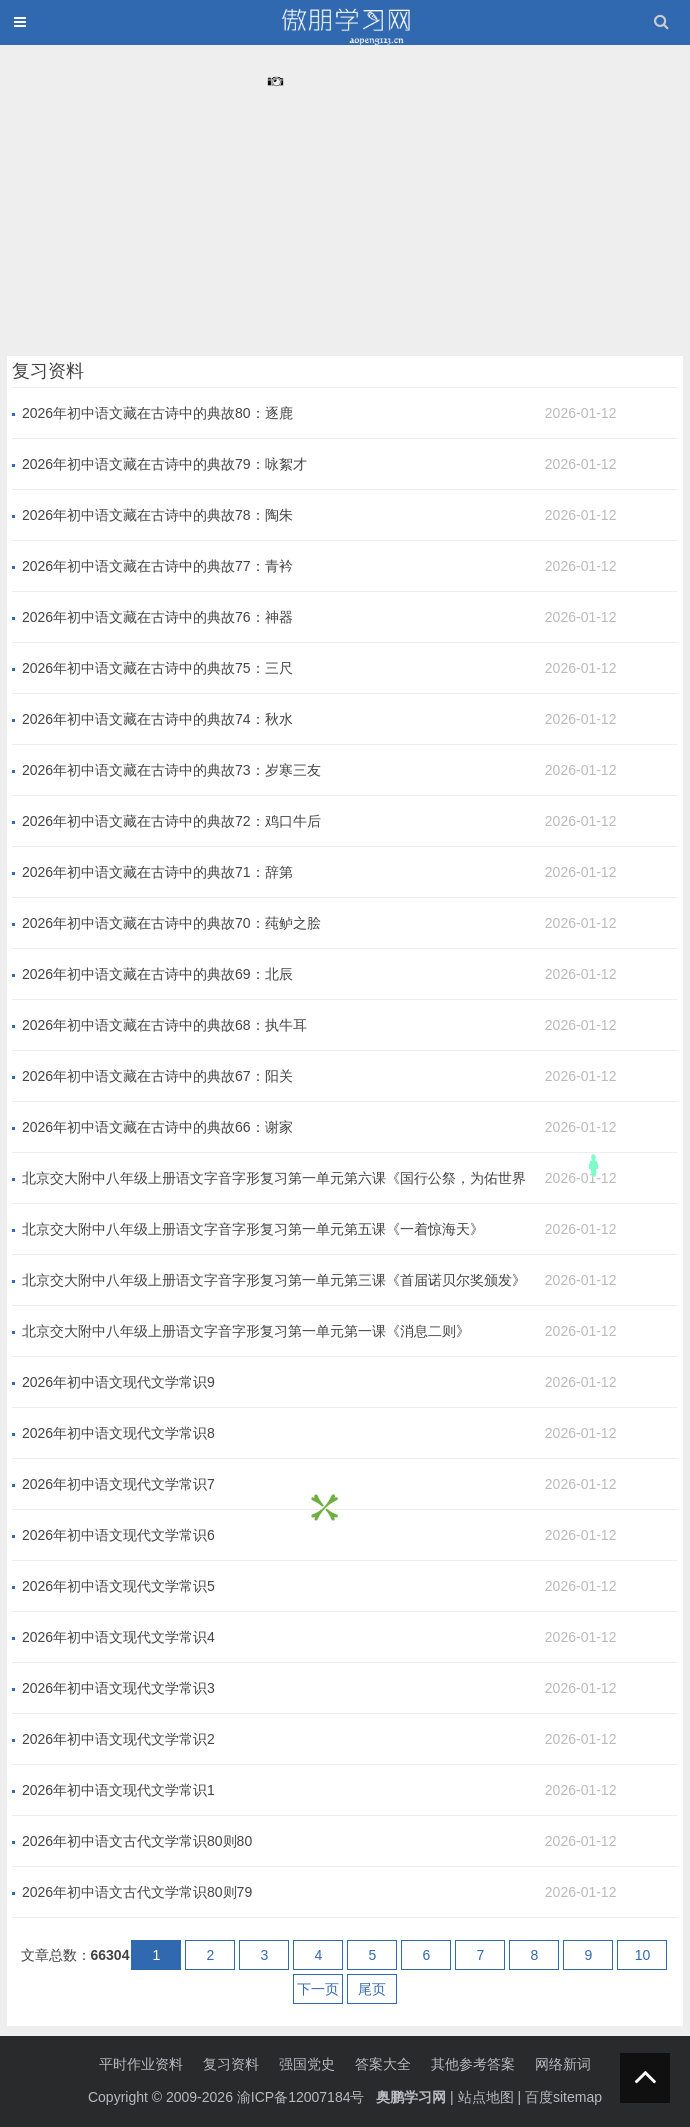 The height and width of the screenshot is (2127, 690). I want to click on view your profile, so click(593, 1165).